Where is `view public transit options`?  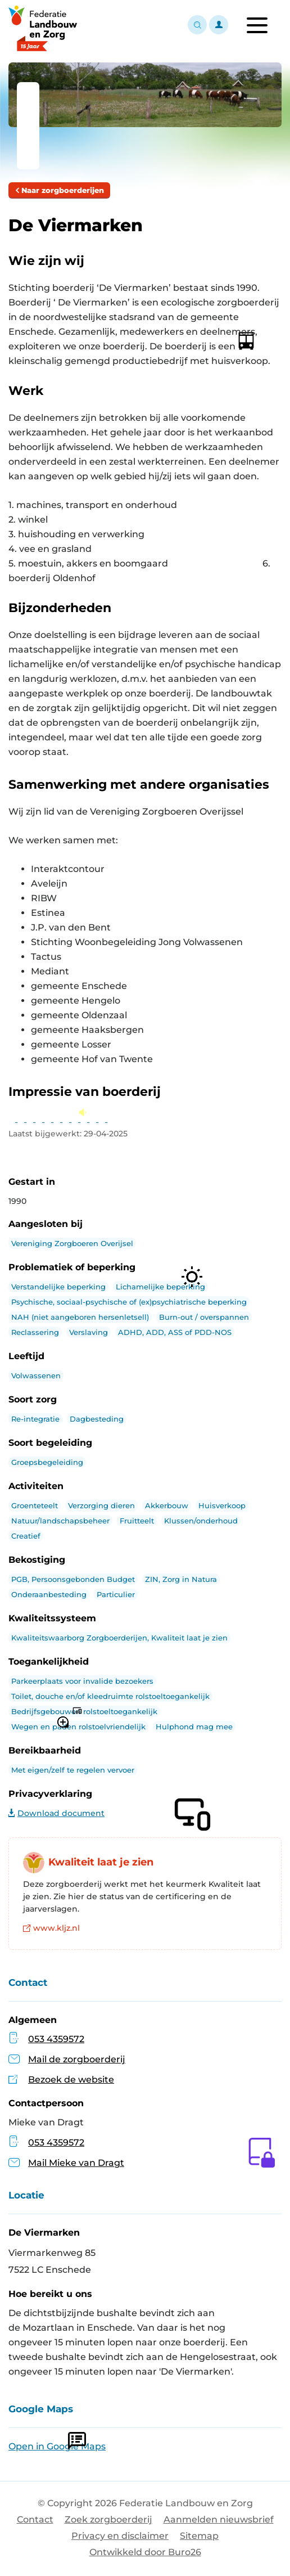 view public transit options is located at coordinates (246, 341).